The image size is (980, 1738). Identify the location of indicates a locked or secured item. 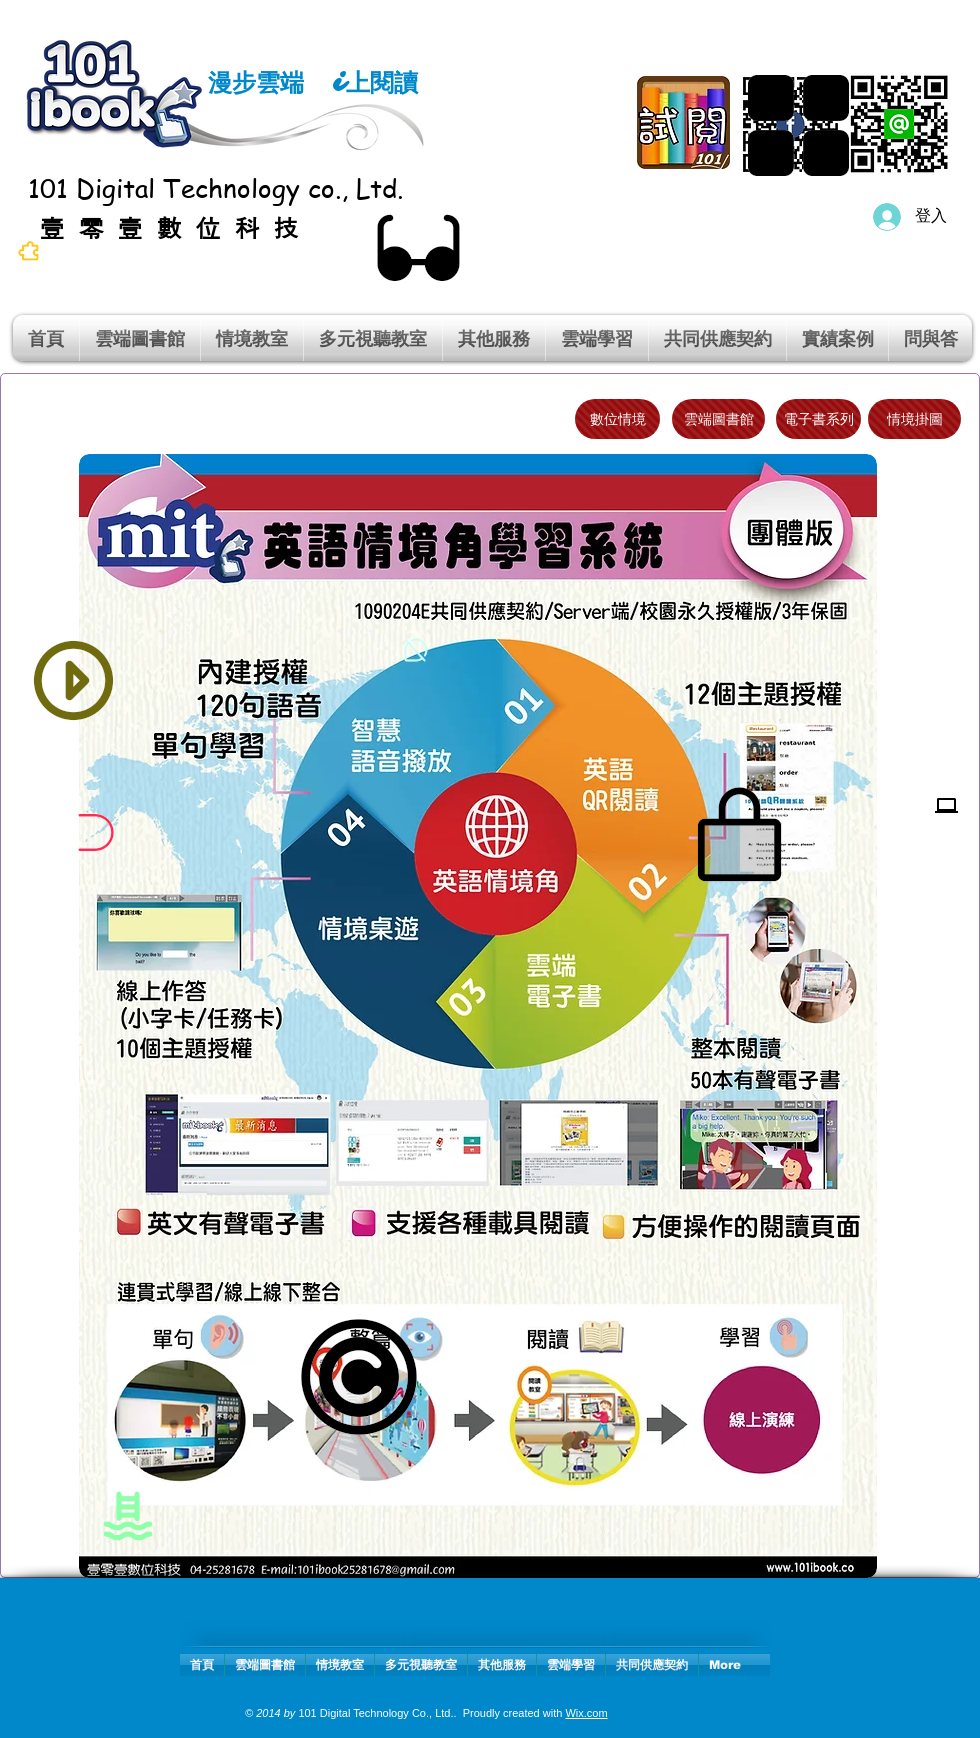
(739, 839).